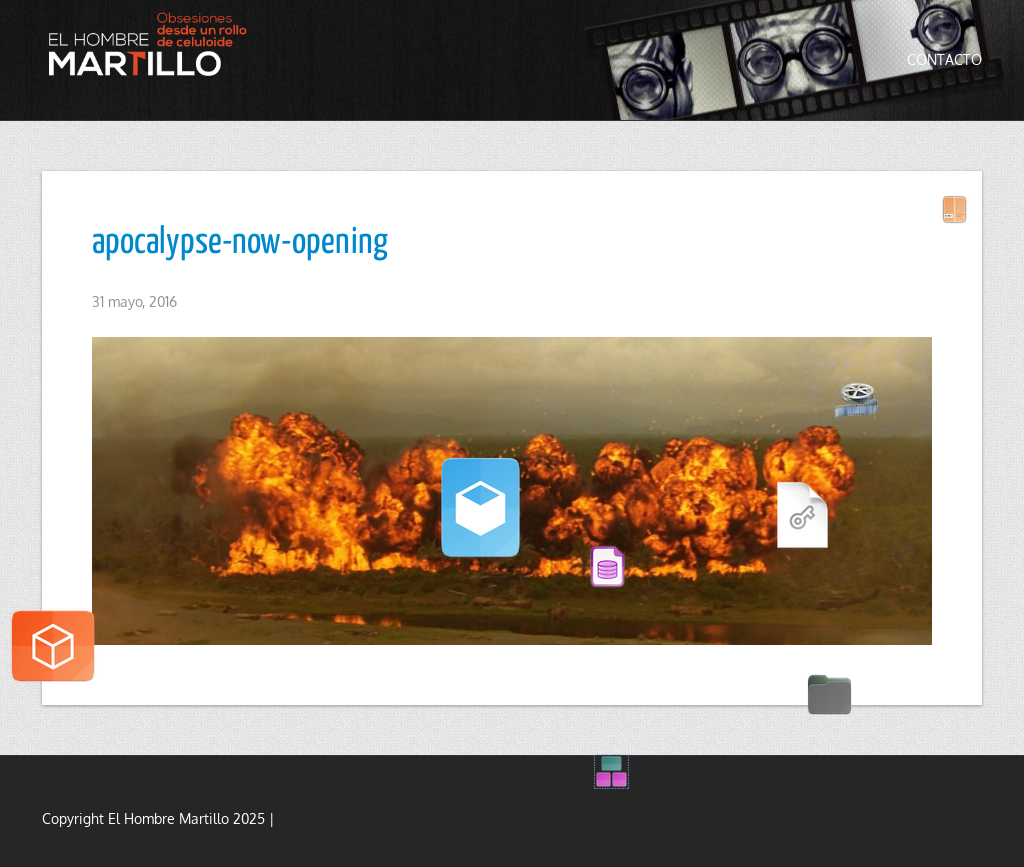 The width and height of the screenshot is (1024, 867). I want to click on open folder to view contents, so click(829, 694).